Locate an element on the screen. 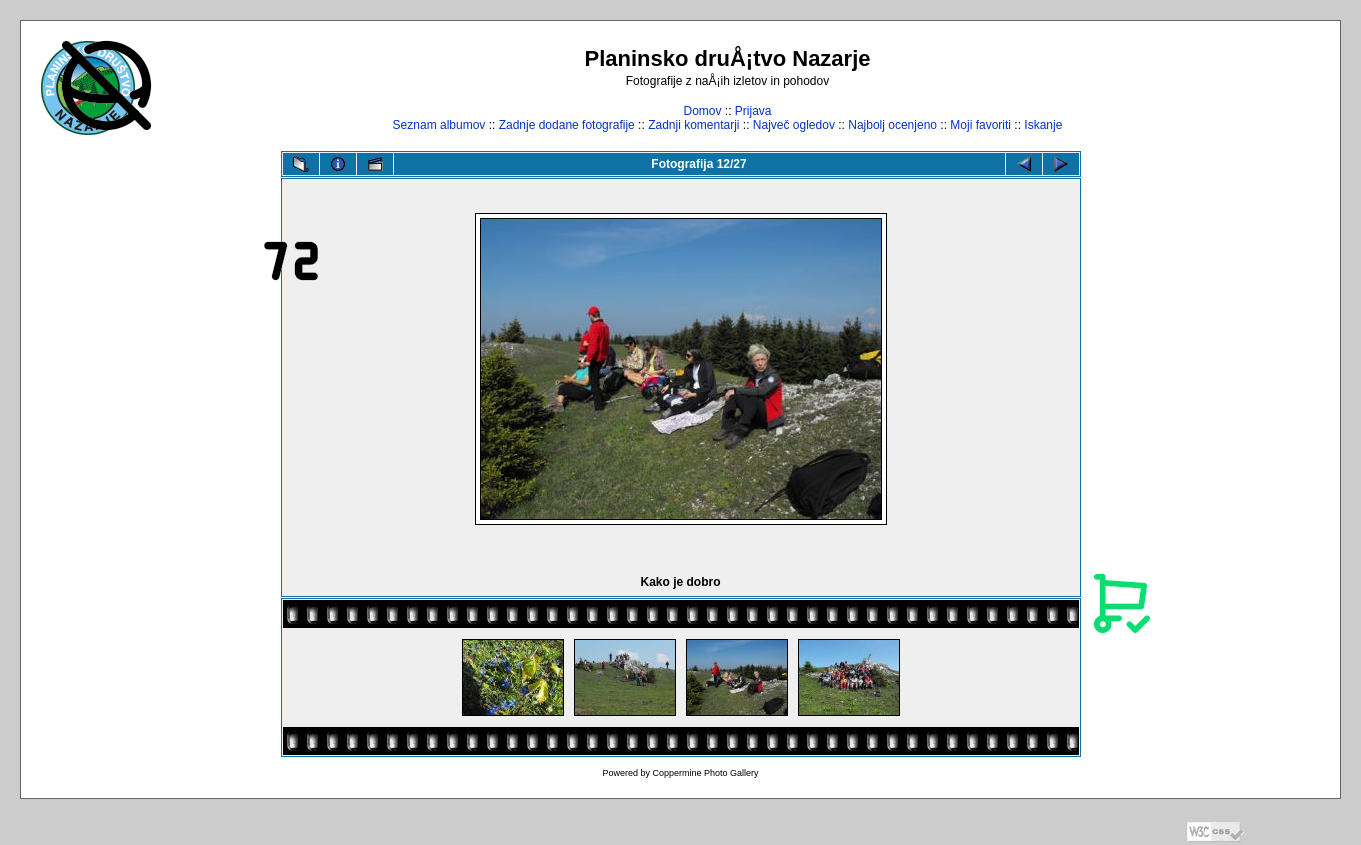 This screenshot has width=1361, height=845. disable 3D or spherical view mode is located at coordinates (106, 85).